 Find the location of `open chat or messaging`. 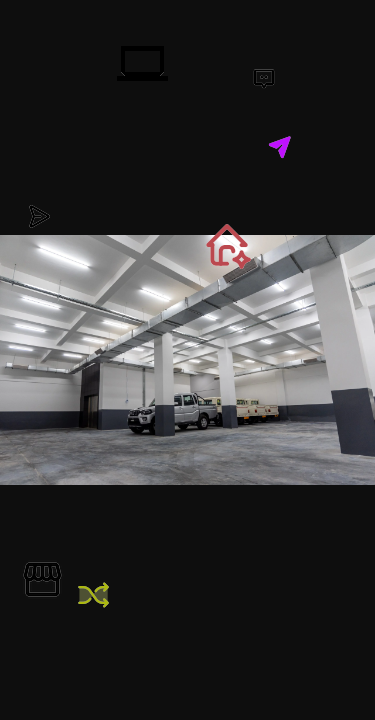

open chat or messaging is located at coordinates (264, 78).